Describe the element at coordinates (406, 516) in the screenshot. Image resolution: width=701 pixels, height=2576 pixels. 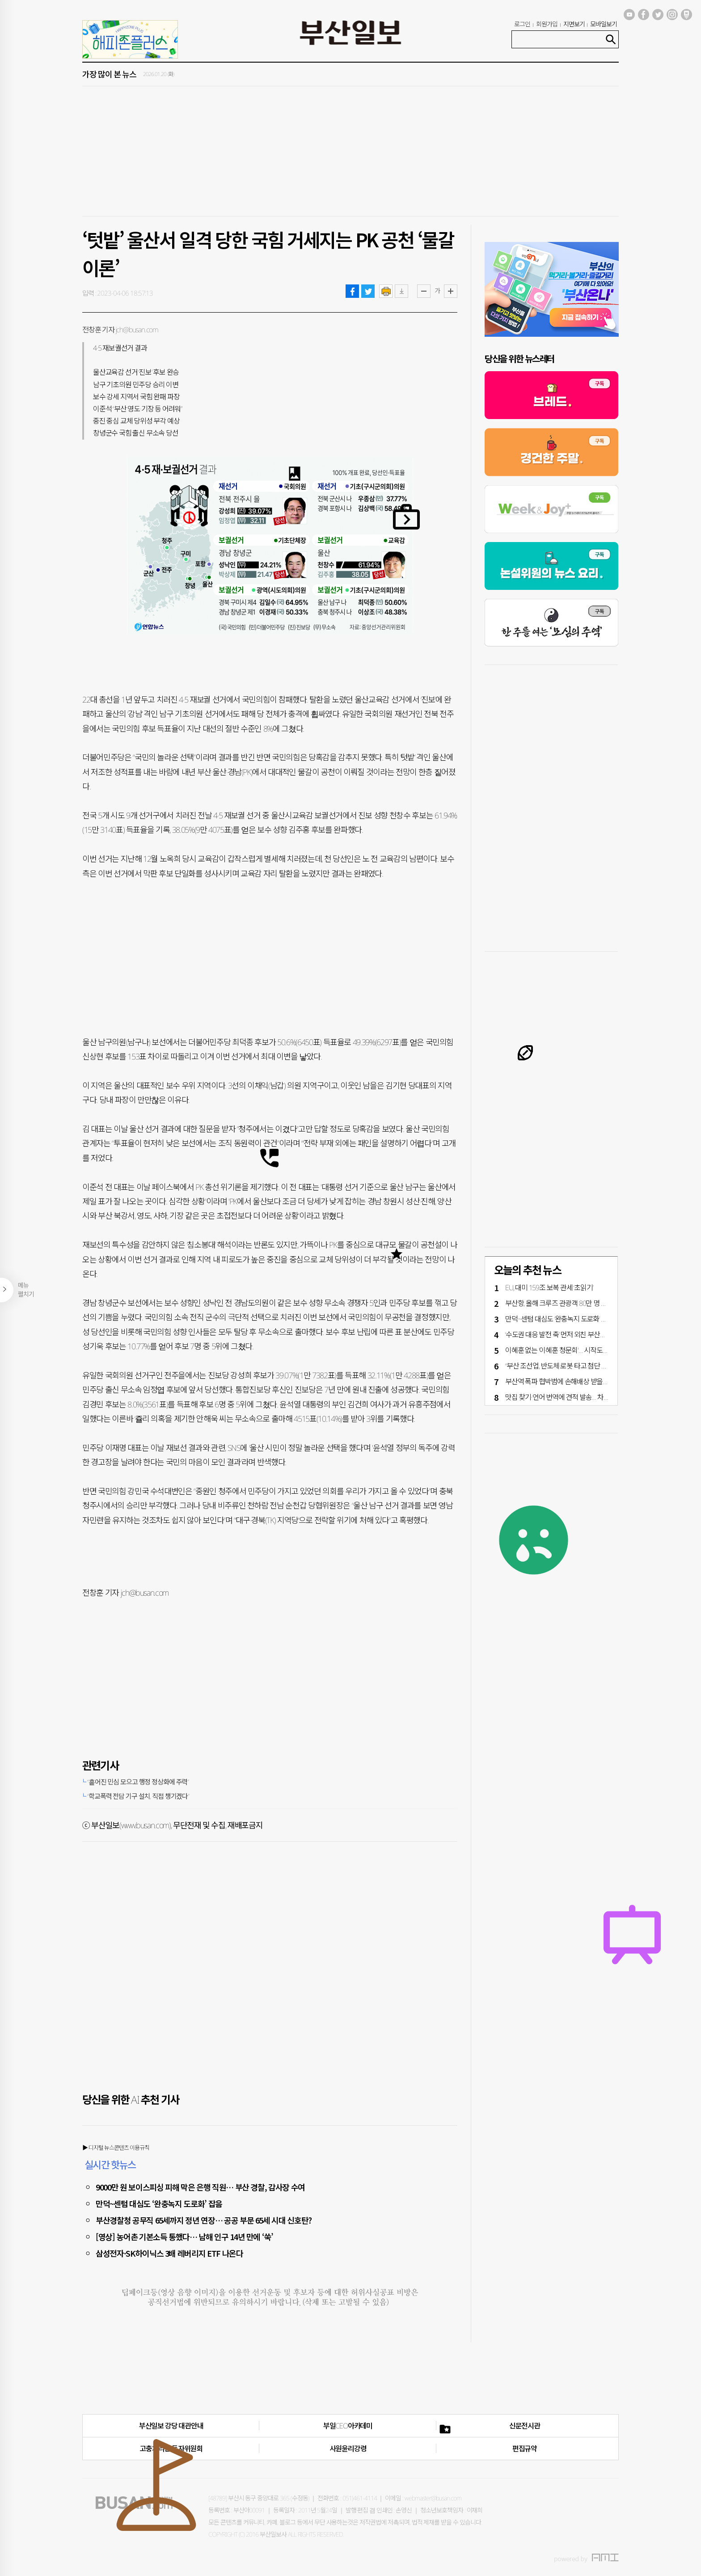
I see `schedule task for next week` at that location.